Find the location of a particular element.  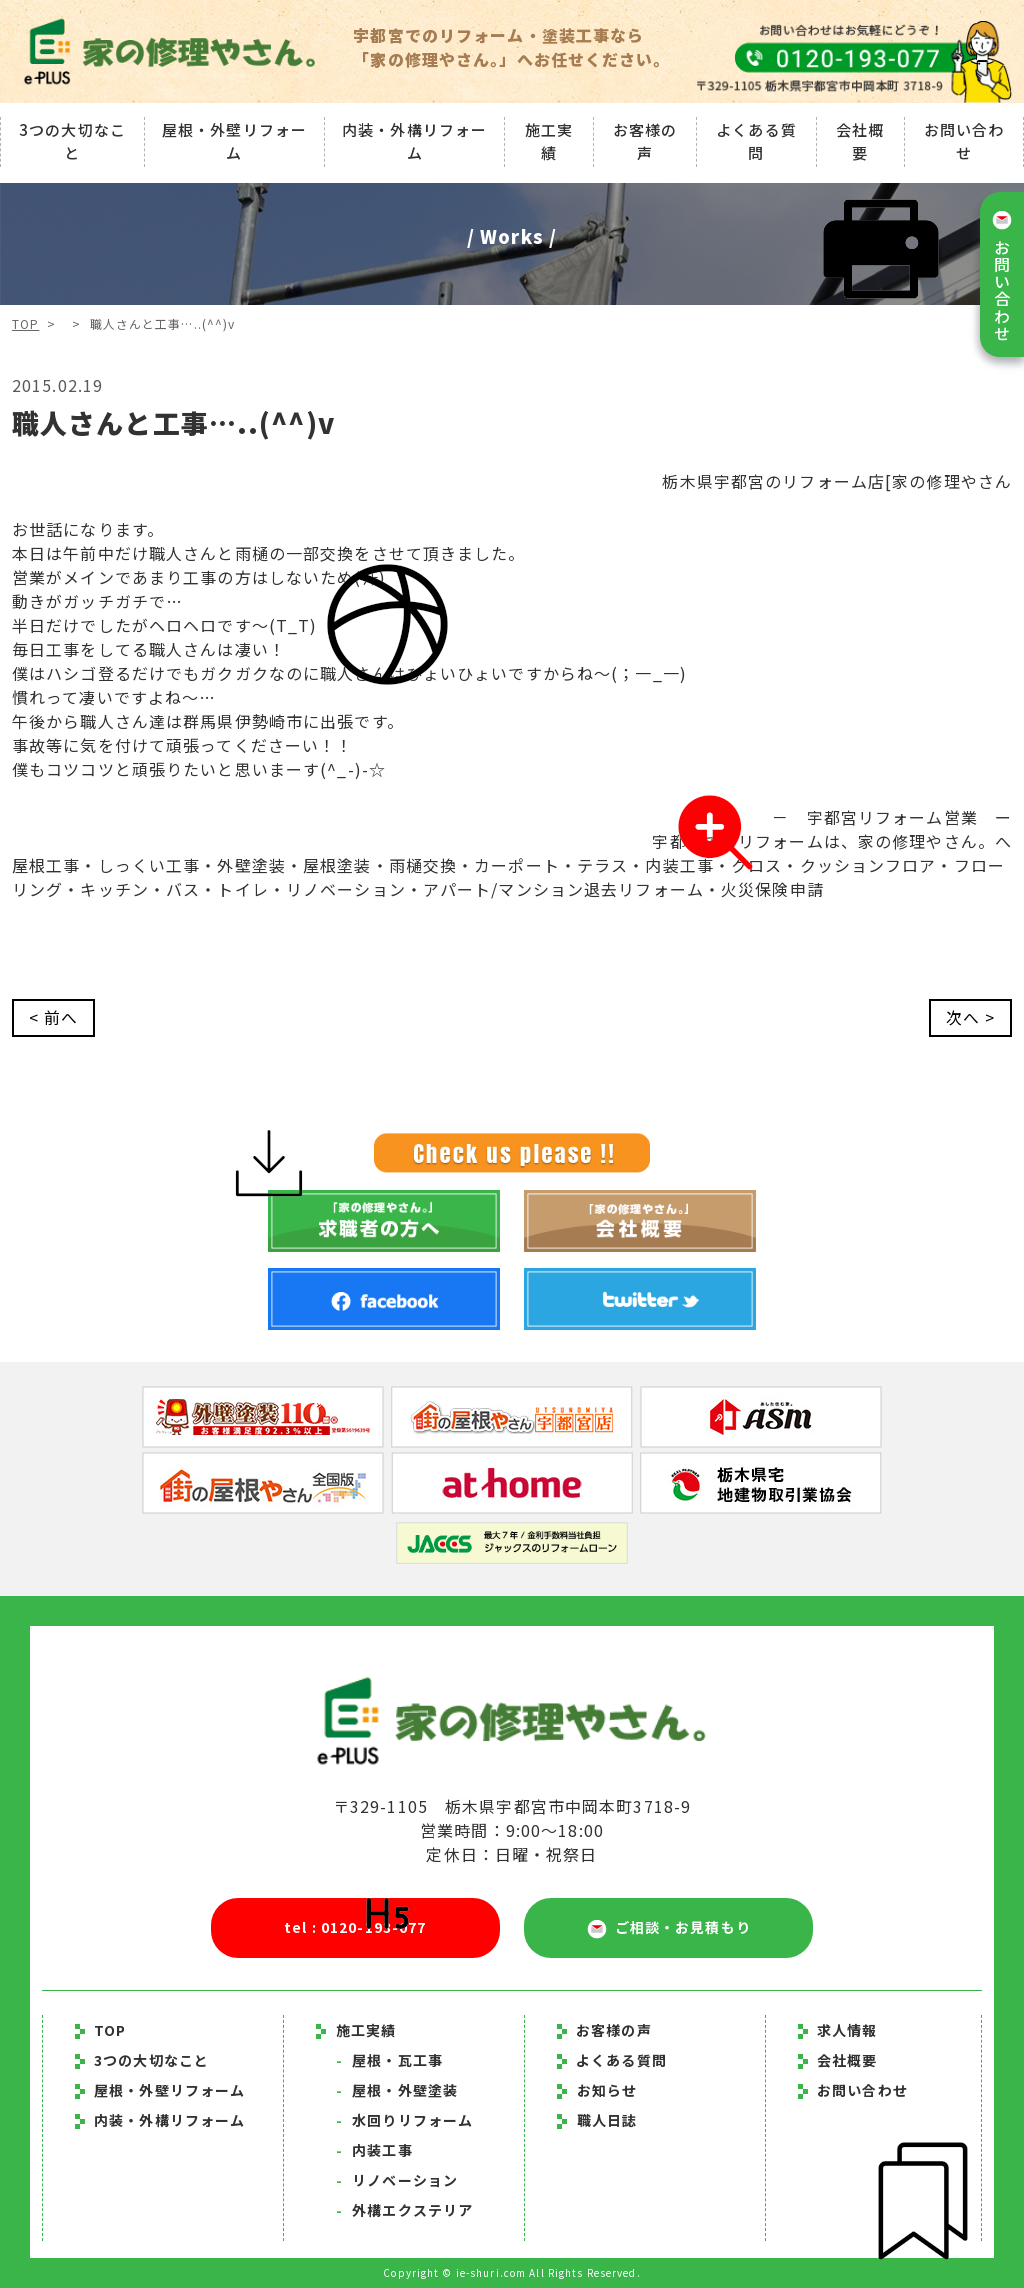

download a file is located at coordinates (269, 1166).